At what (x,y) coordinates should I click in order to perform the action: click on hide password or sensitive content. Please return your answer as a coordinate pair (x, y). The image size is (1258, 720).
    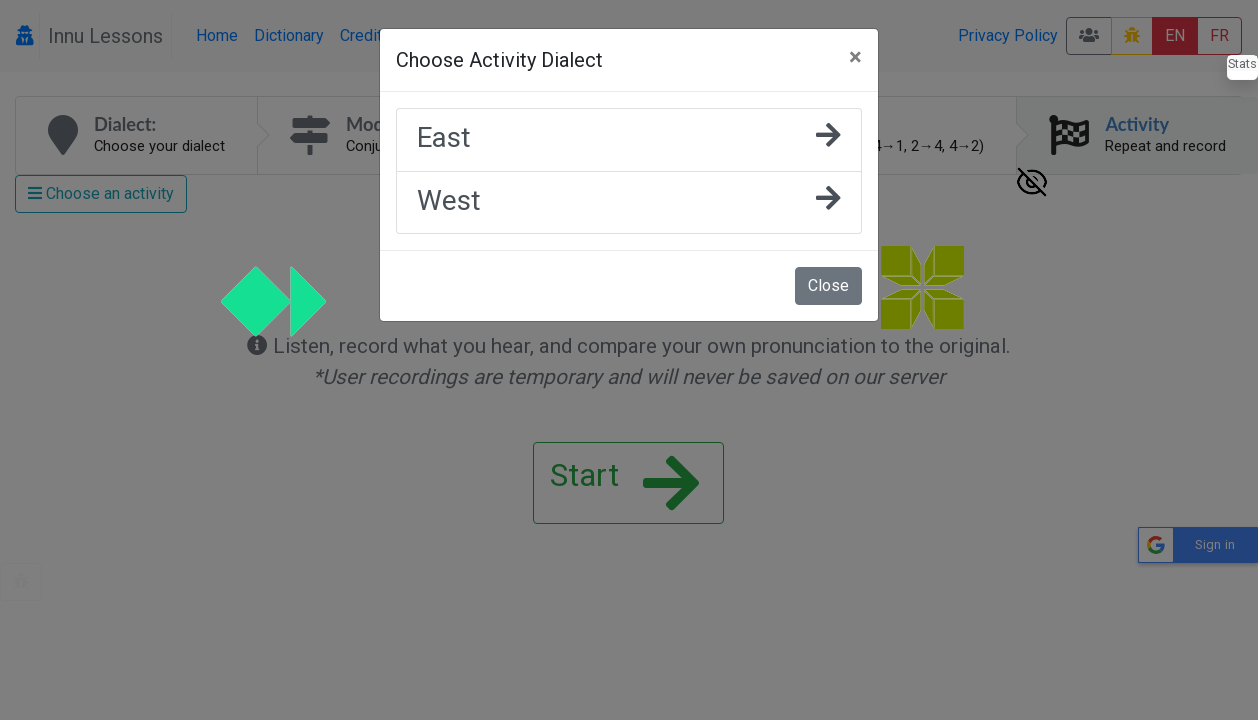
    Looking at the image, I should click on (1032, 182).